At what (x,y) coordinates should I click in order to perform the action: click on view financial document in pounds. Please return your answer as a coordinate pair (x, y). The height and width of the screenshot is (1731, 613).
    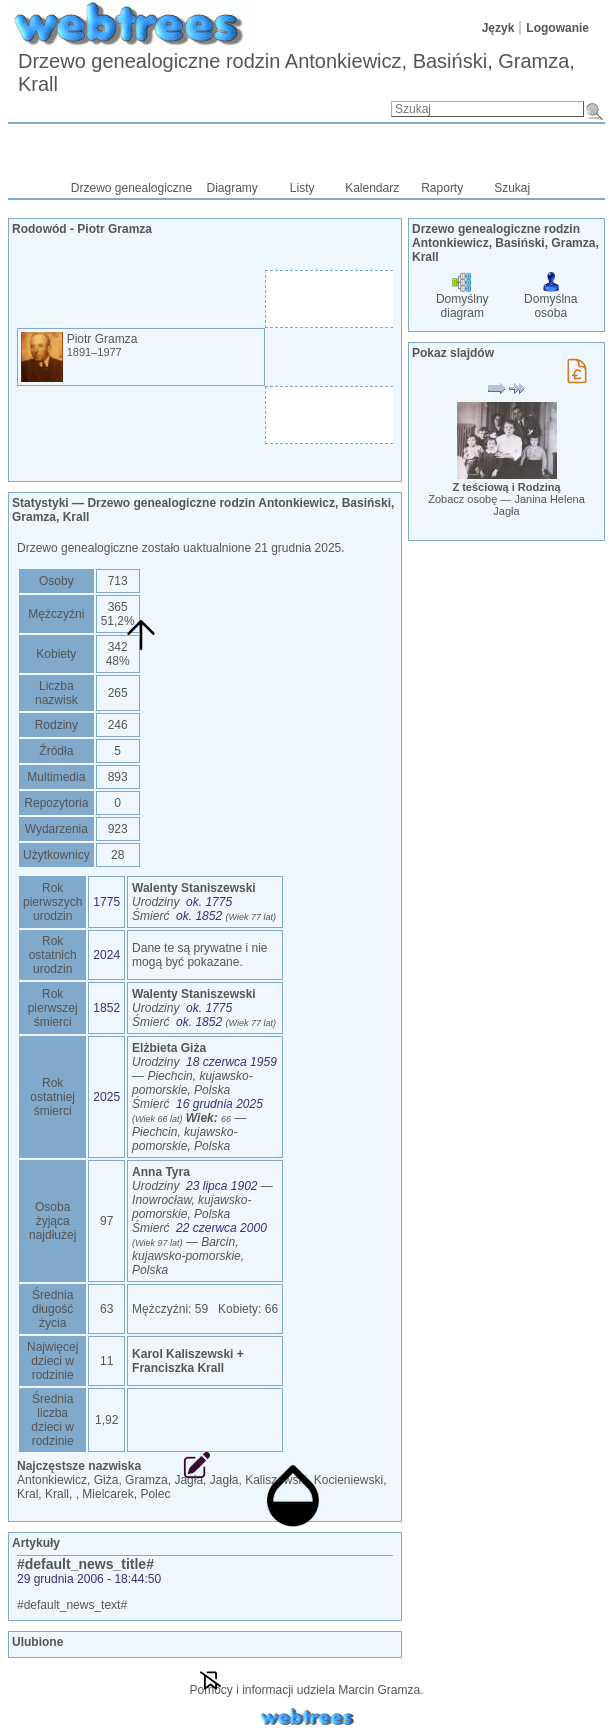
    Looking at the image, I should click on (577, 371).